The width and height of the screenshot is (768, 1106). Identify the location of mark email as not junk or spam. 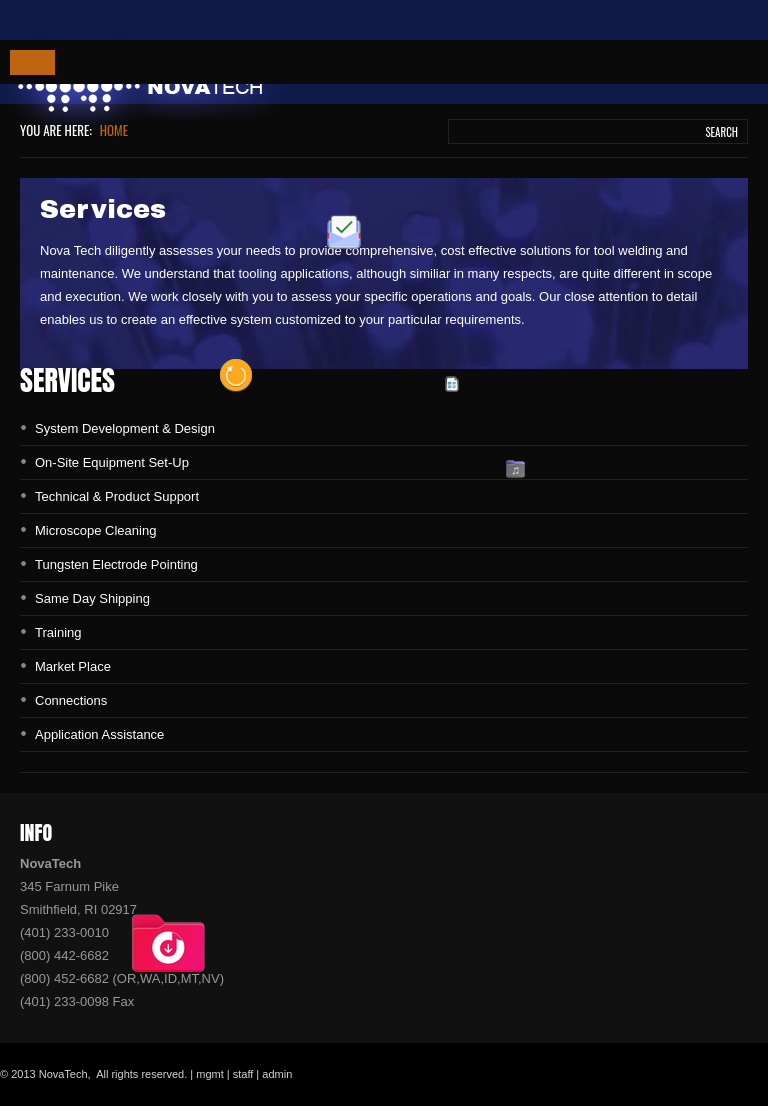
(344, 233).